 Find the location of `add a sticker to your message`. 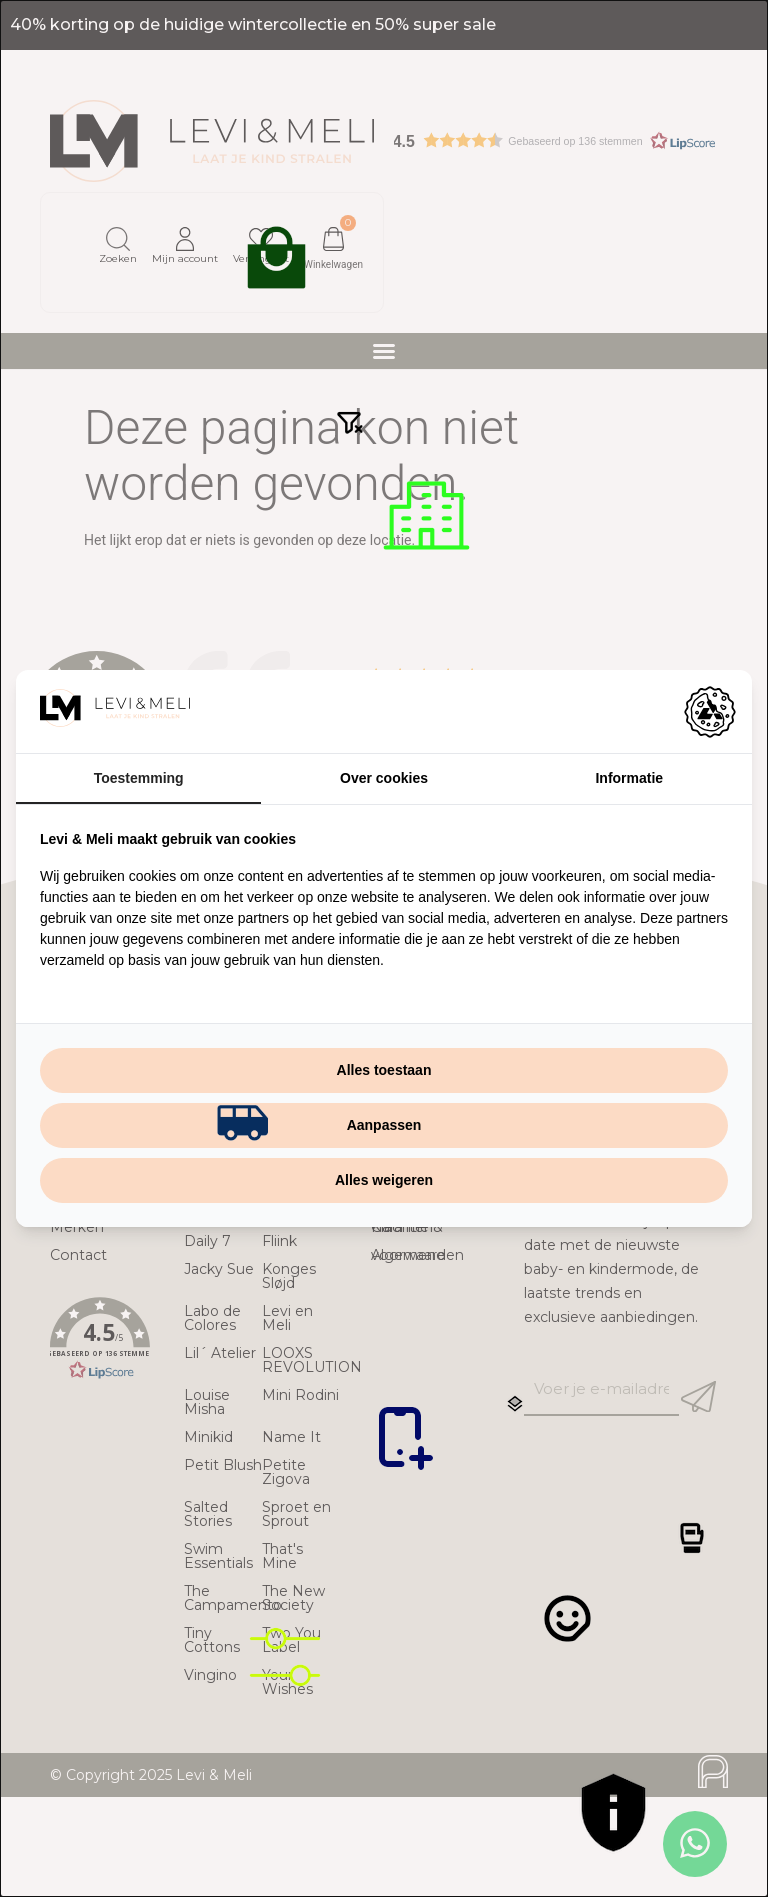

add a sticker to your message is located at coordinates (567, 1618).